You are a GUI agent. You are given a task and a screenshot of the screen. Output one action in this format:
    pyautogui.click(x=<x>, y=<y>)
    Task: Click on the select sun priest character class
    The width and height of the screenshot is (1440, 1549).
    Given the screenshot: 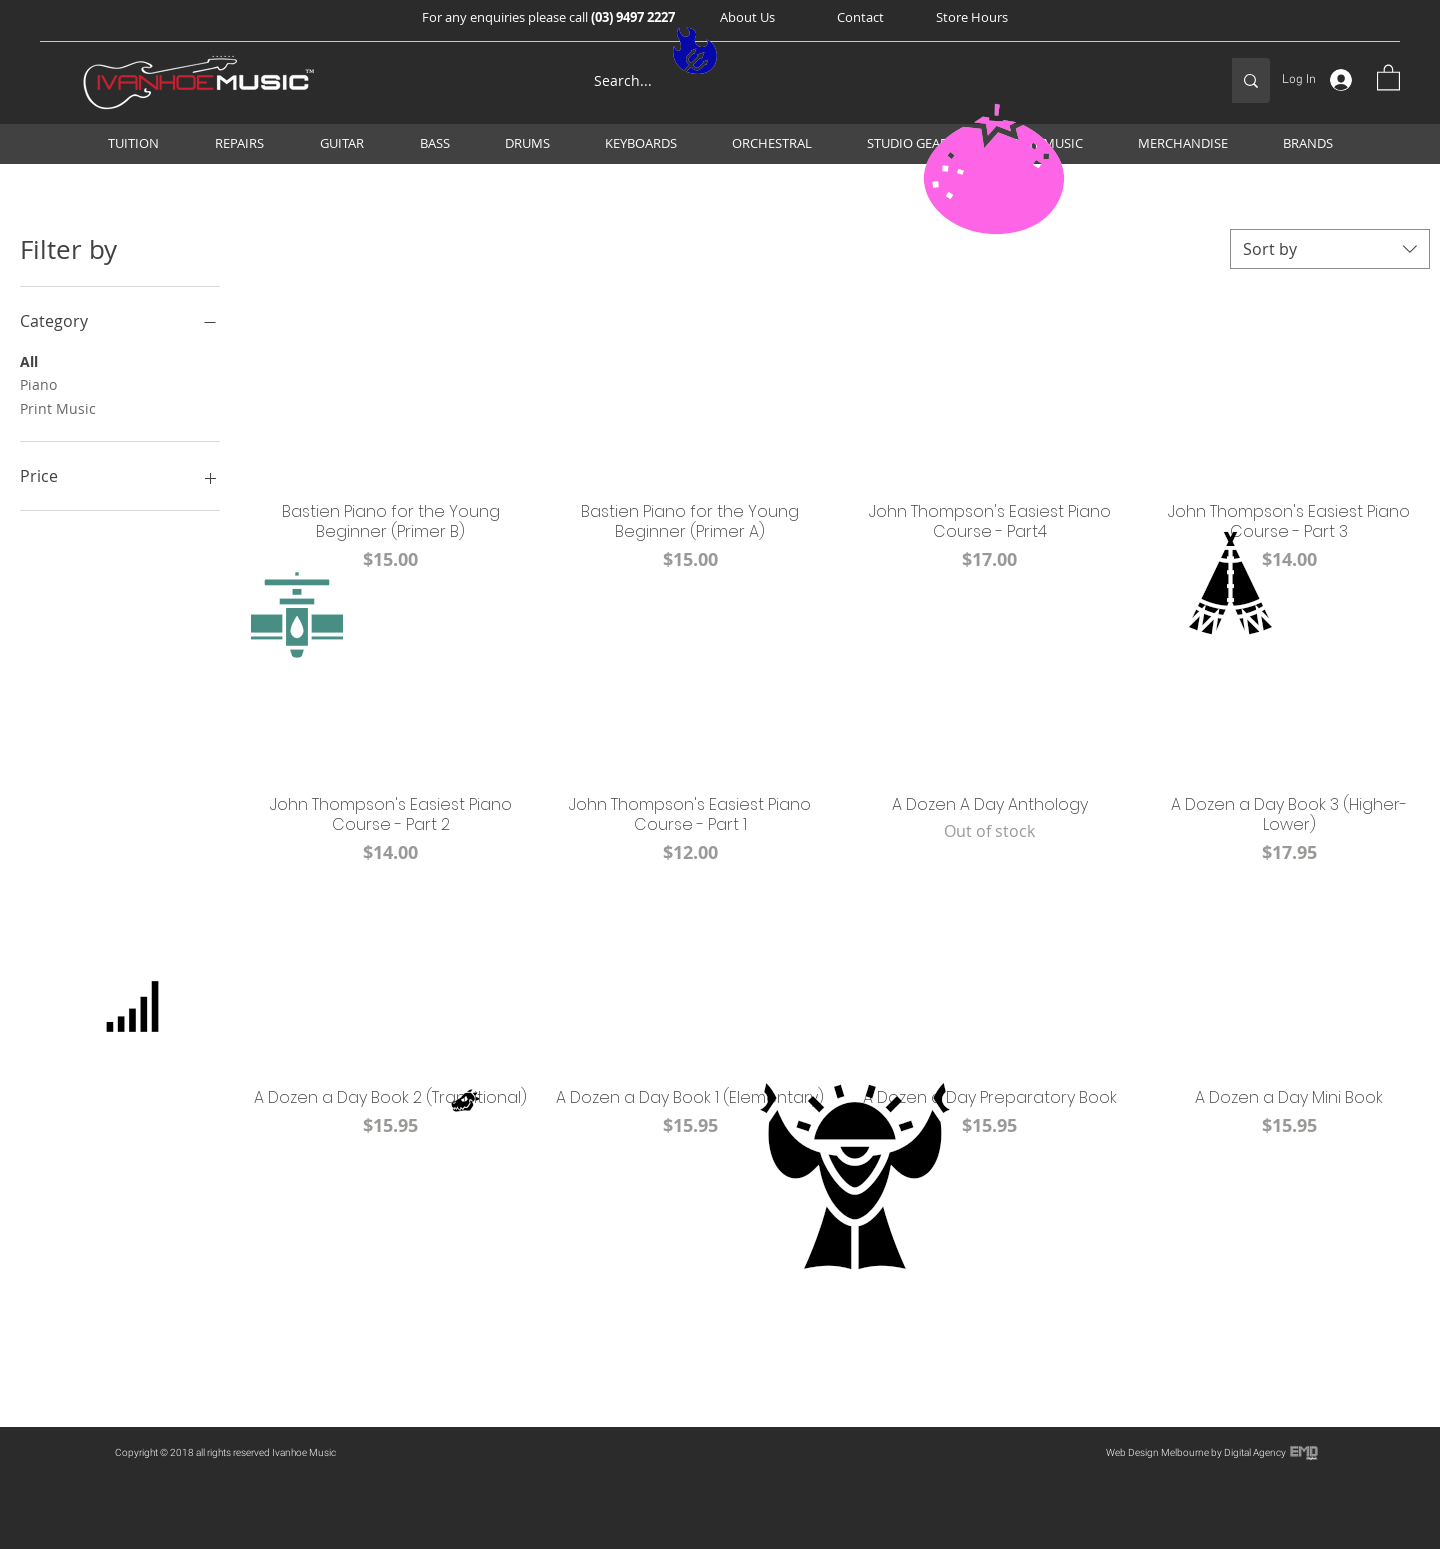 What is the action you would take?
    pyautogui.click(x=855, y=1176)
    